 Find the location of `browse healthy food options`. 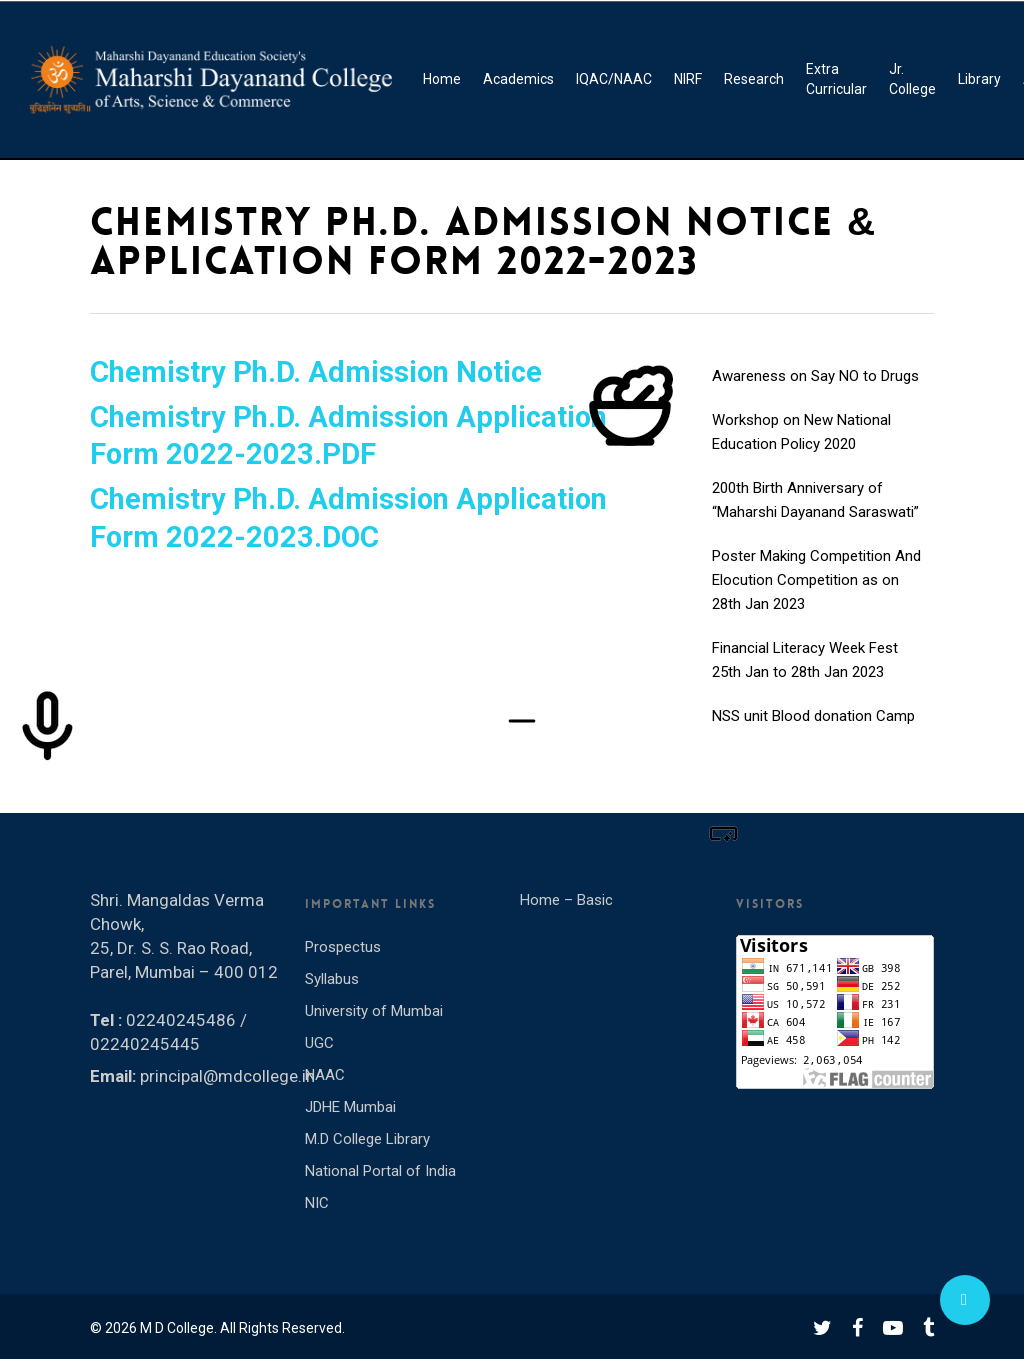

browse healthy food options is located at coordinates (630, 405).